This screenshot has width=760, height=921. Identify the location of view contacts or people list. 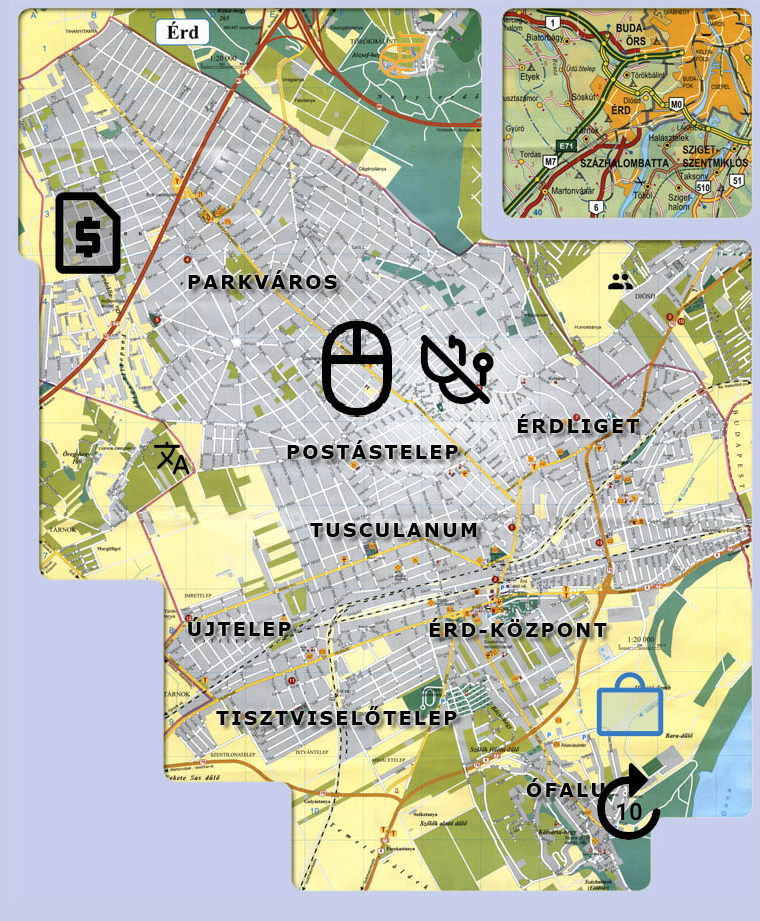
(620, 281).